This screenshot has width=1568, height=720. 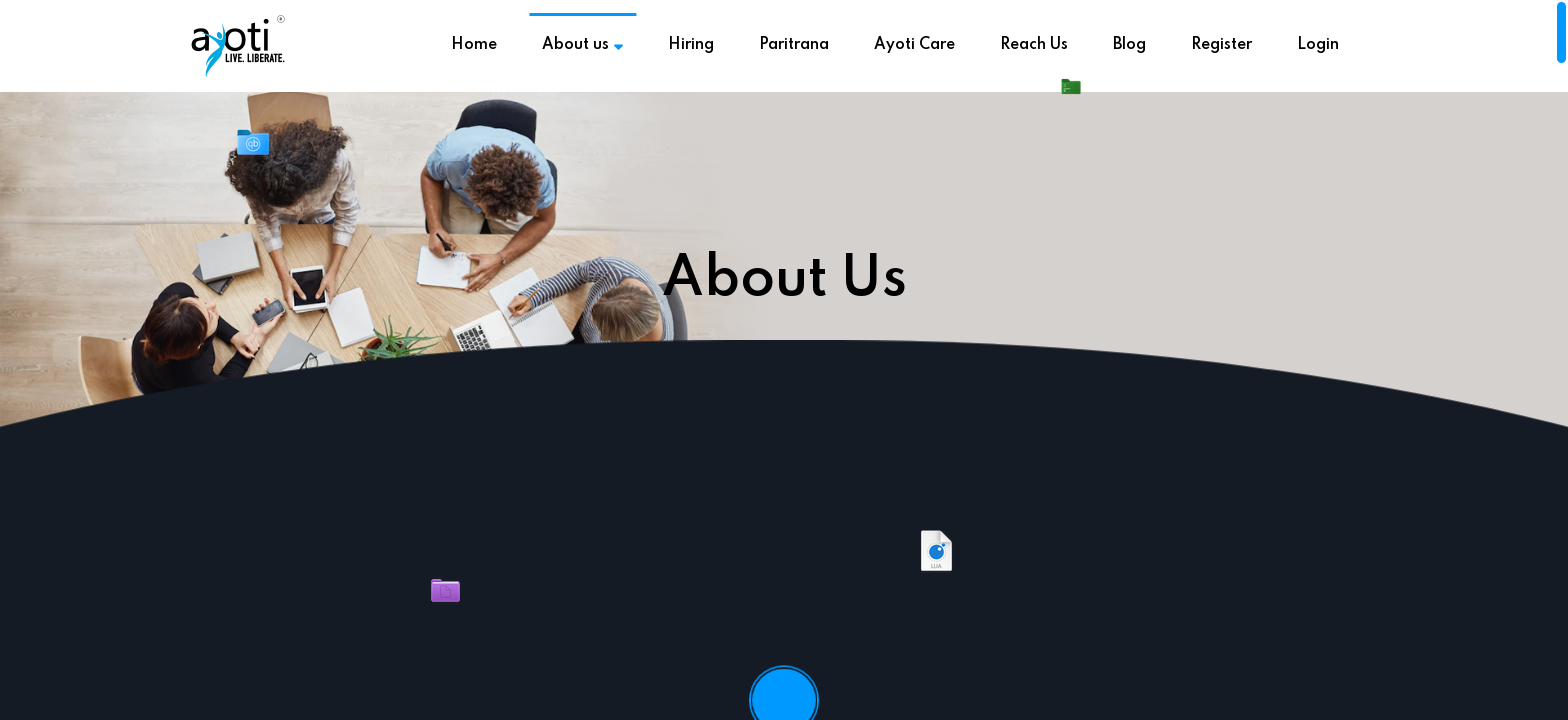 I want to click on open your documents folder, so click(x=445, y=590).